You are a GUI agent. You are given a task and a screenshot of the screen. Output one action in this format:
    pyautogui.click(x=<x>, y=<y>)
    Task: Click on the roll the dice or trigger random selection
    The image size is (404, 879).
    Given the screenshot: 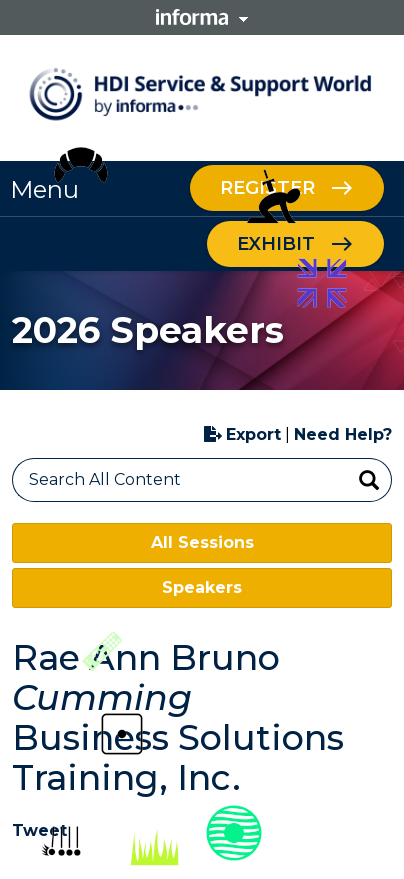 What is the action you would take?
    pyautogui.click(x=122, y=734)
    